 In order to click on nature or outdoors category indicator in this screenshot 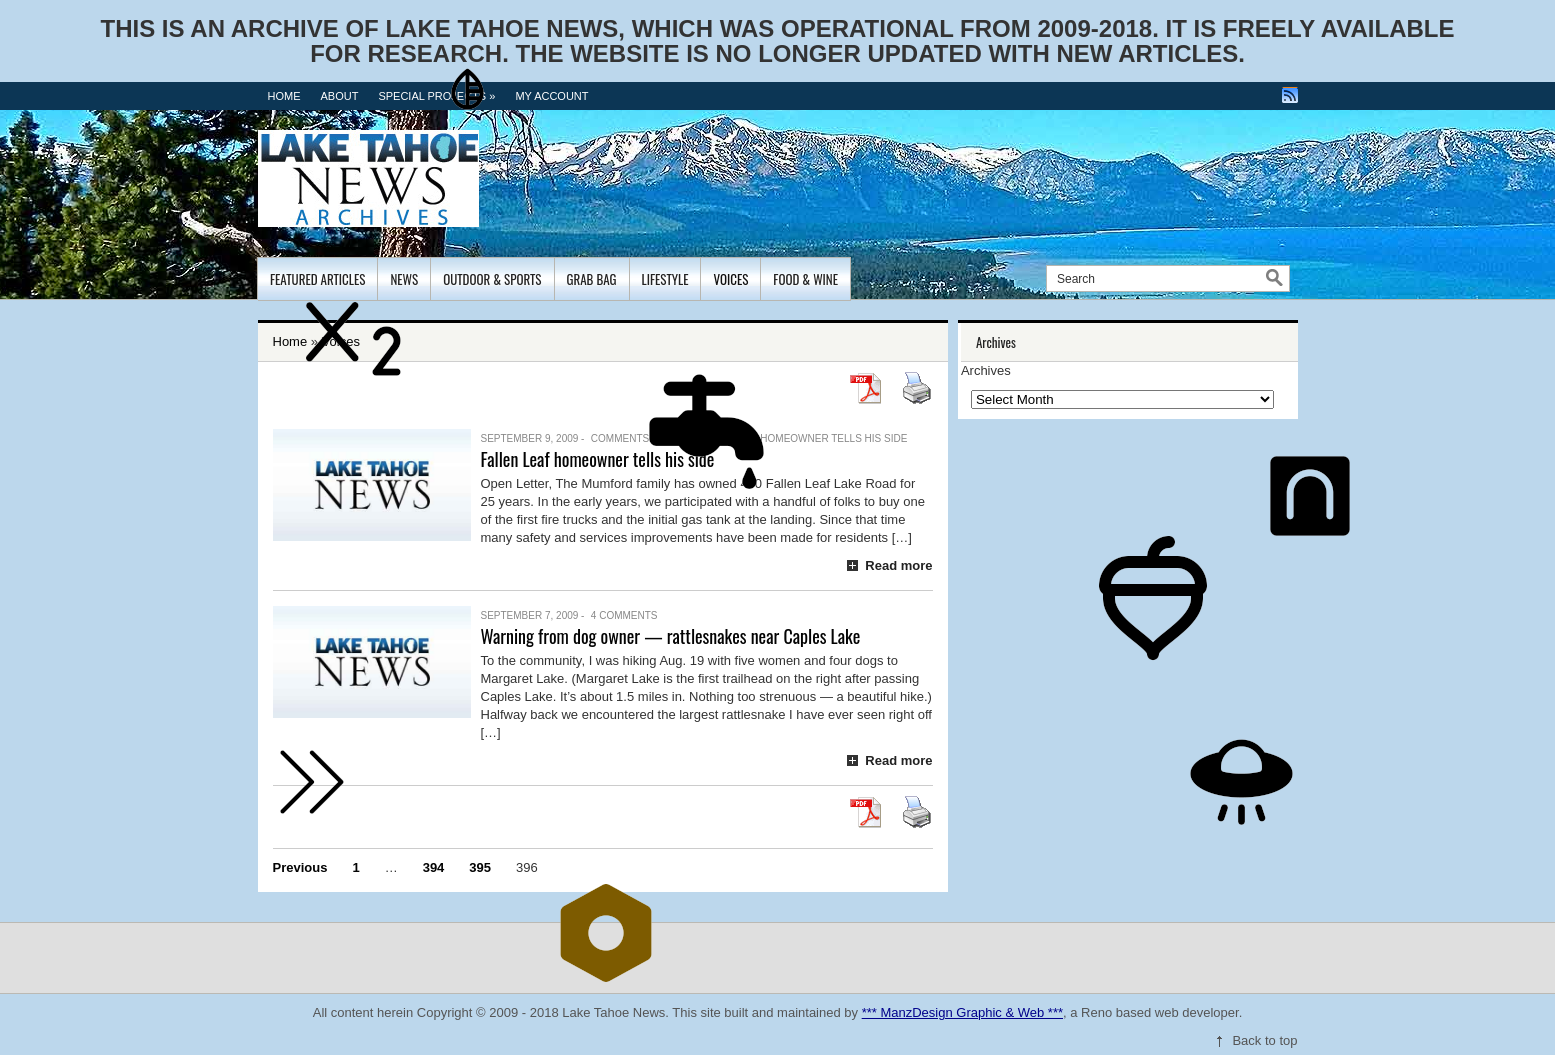, I will do `click(1153, 598)`.